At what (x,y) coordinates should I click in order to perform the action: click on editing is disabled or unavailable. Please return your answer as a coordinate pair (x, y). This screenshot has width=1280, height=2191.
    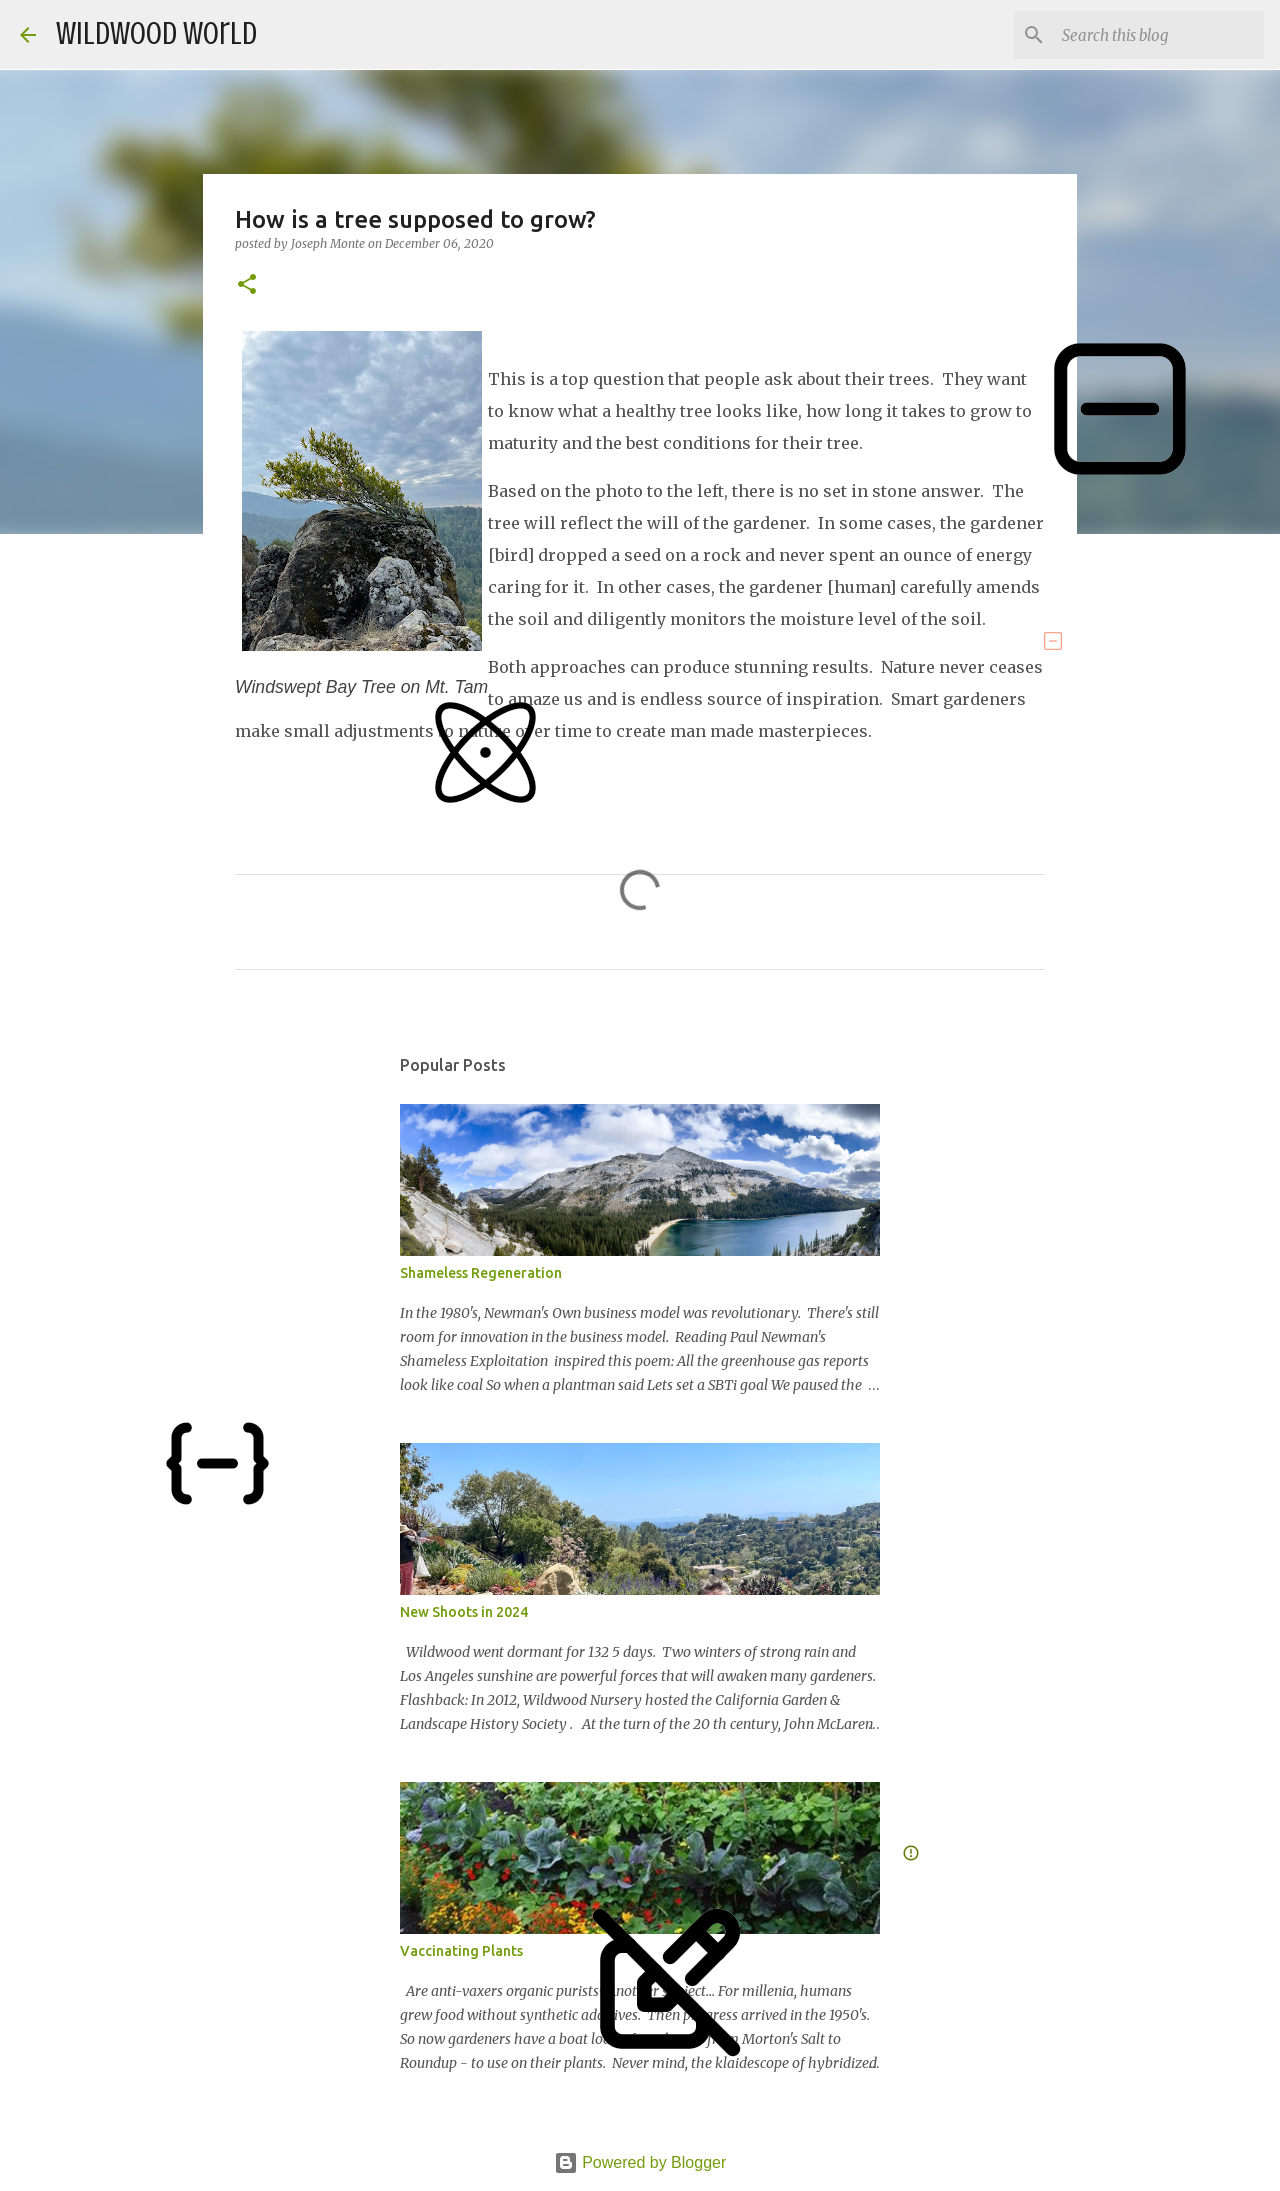
    Looking at the image, I should click on (666, 1982).